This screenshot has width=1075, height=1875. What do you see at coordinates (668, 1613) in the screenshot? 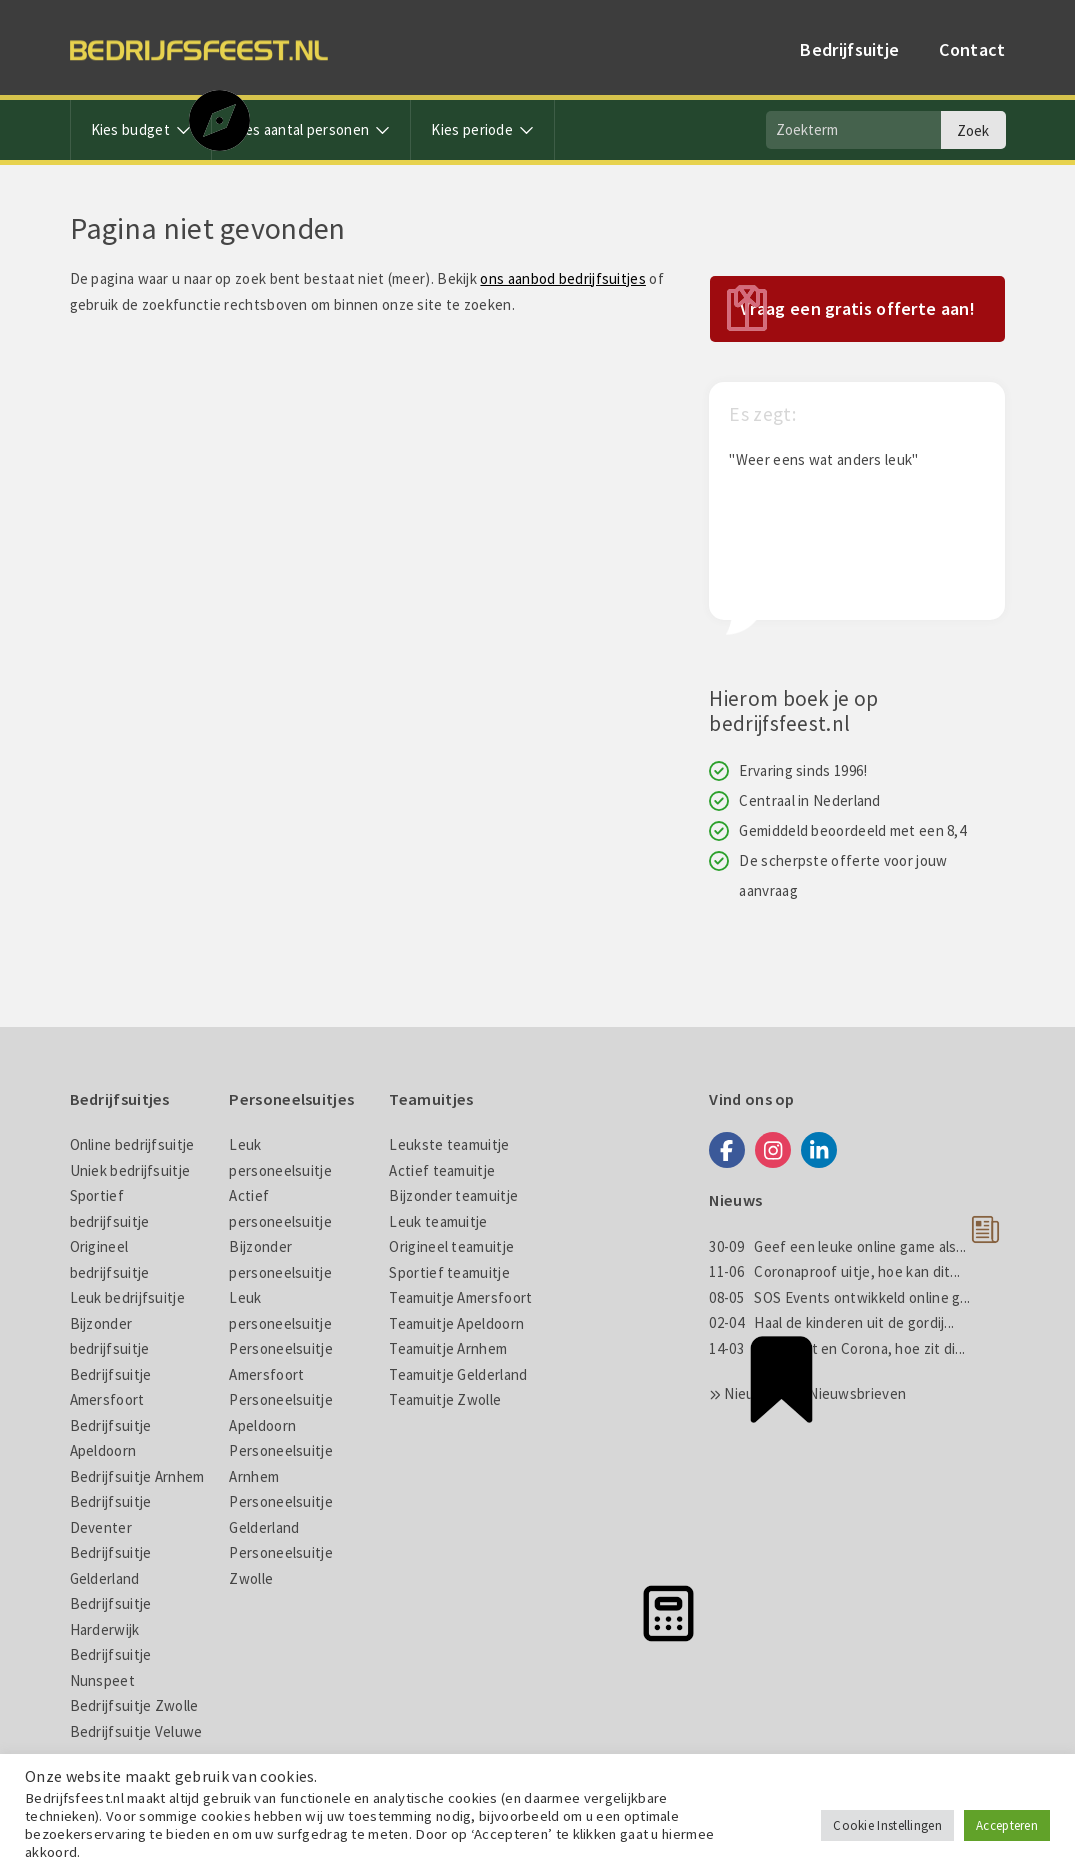
I see `open the calculator app` at bounding box center [668, 1613].